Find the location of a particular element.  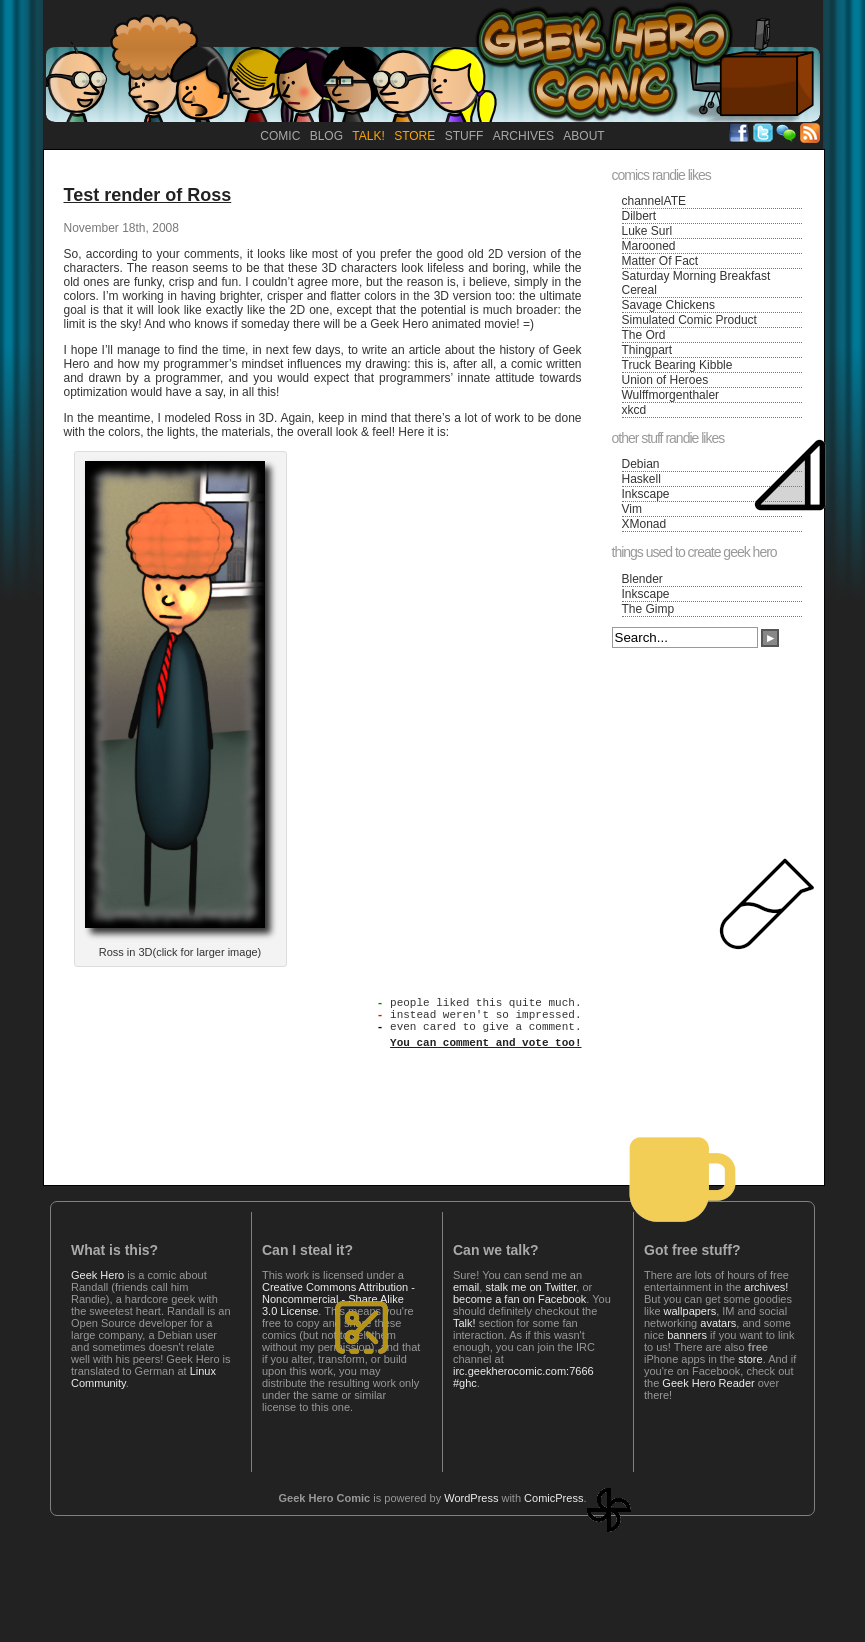

access coffee break or break time features is located at coordinates (682, 1179).